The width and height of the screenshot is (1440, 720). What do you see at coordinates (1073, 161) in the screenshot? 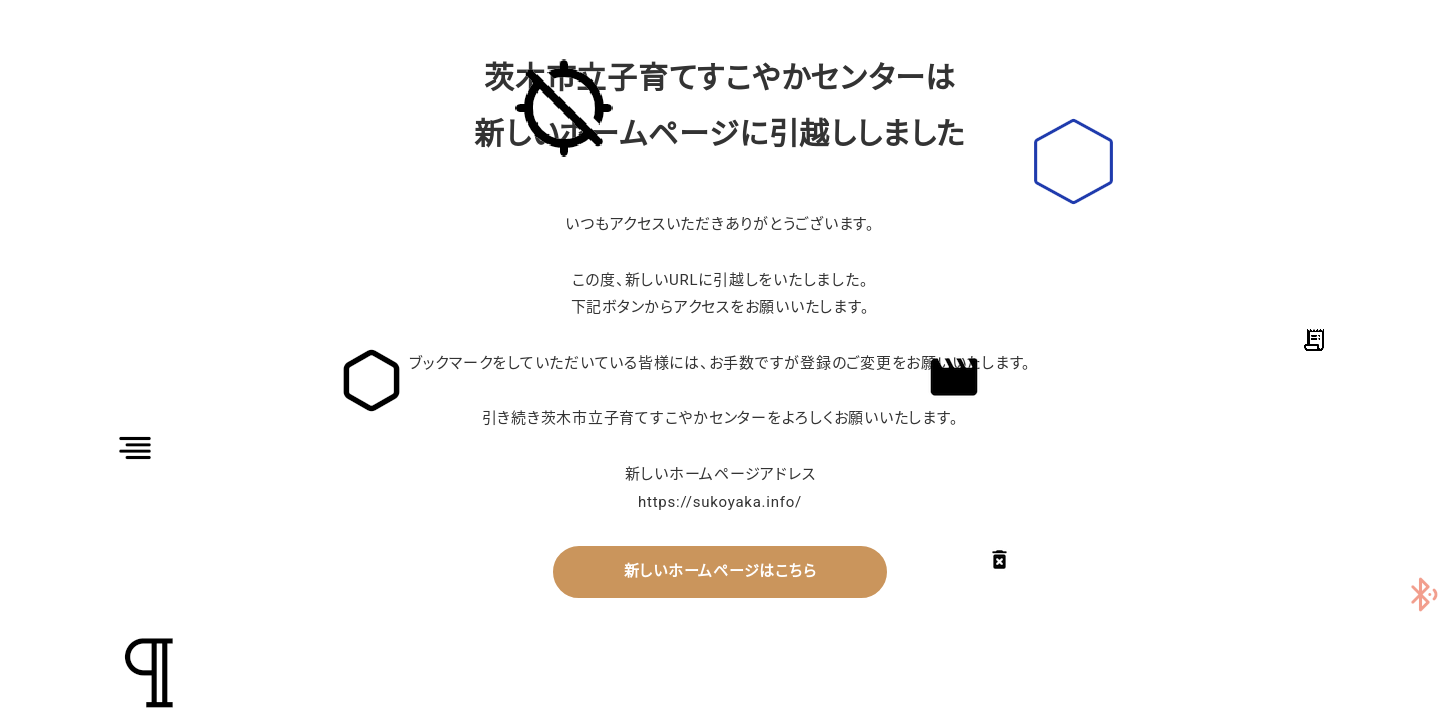
I see `generic shape or container element` at bounding box center [1073, 161].